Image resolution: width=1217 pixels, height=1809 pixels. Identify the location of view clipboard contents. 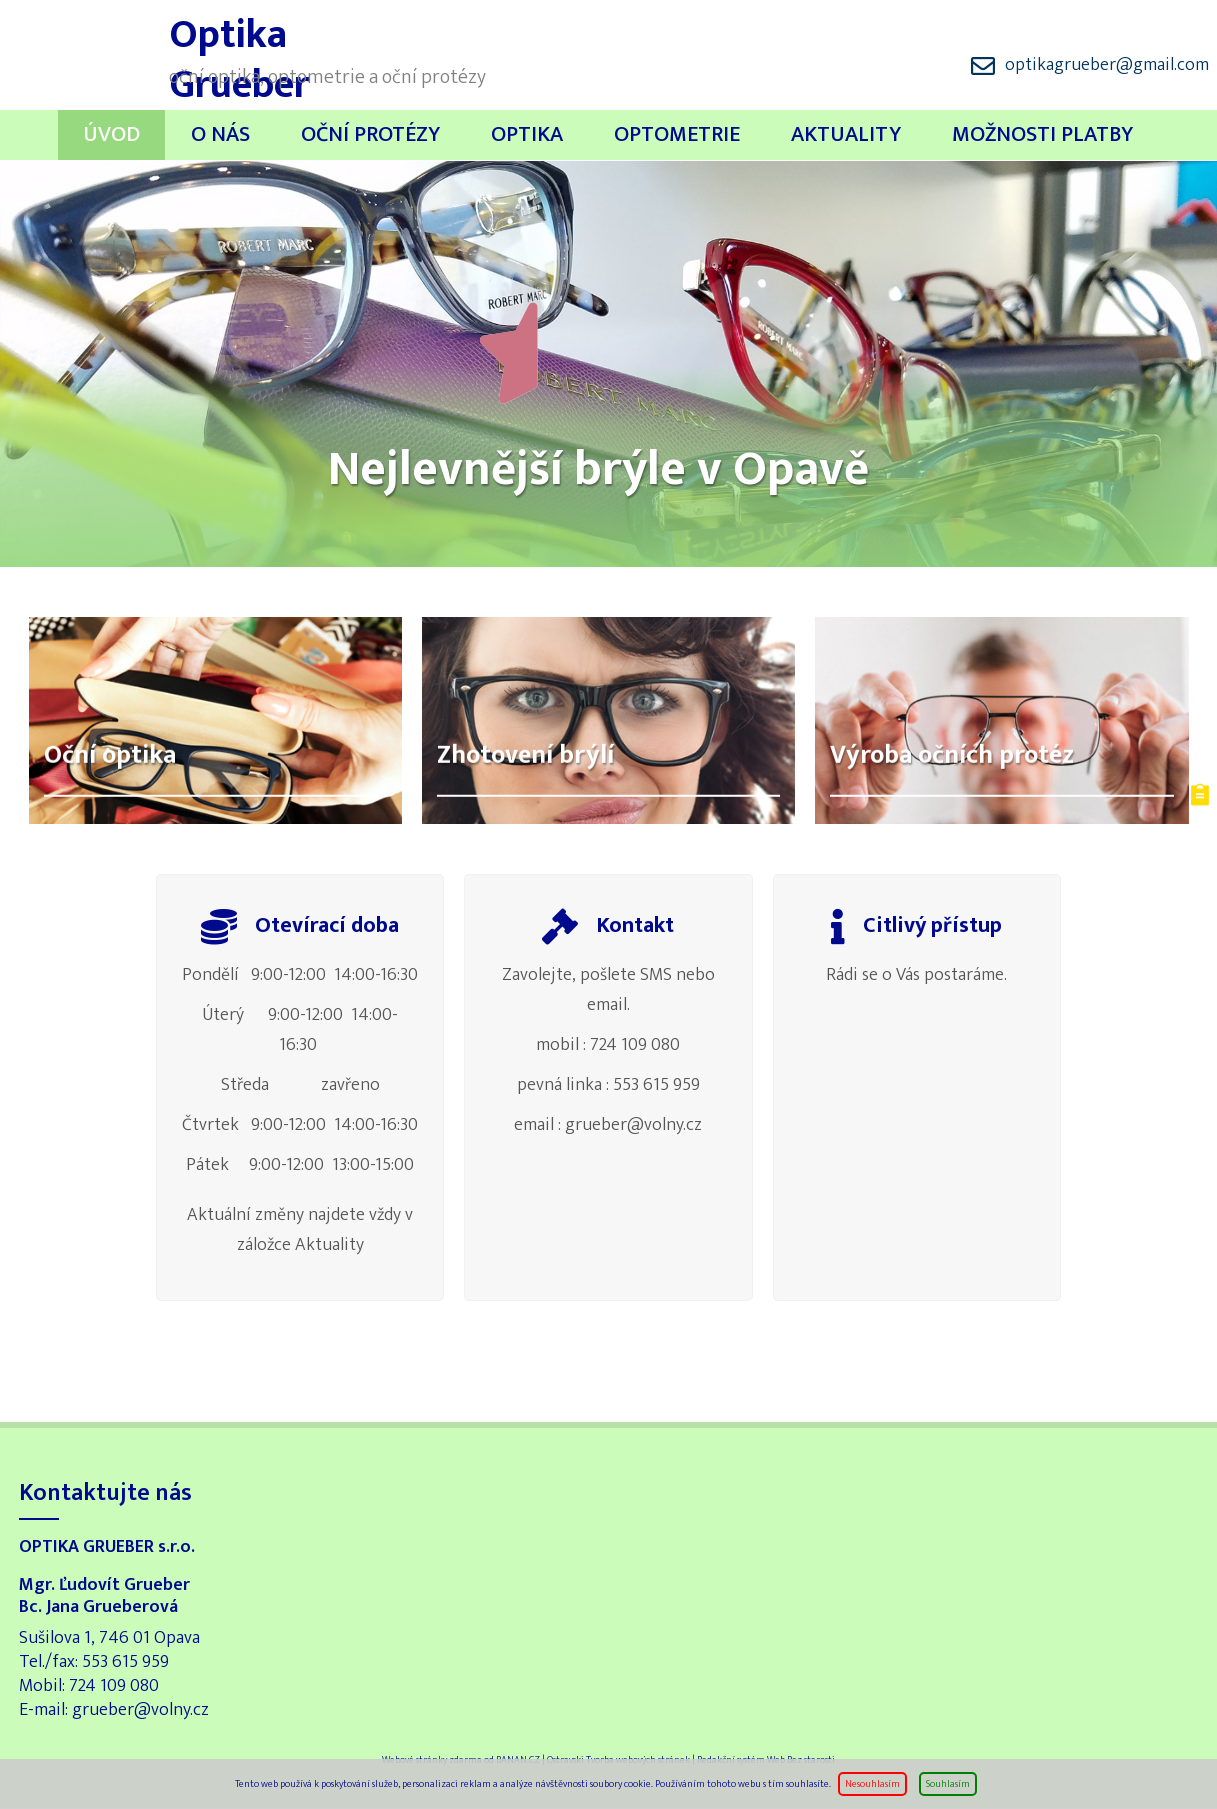
(1200, 795).